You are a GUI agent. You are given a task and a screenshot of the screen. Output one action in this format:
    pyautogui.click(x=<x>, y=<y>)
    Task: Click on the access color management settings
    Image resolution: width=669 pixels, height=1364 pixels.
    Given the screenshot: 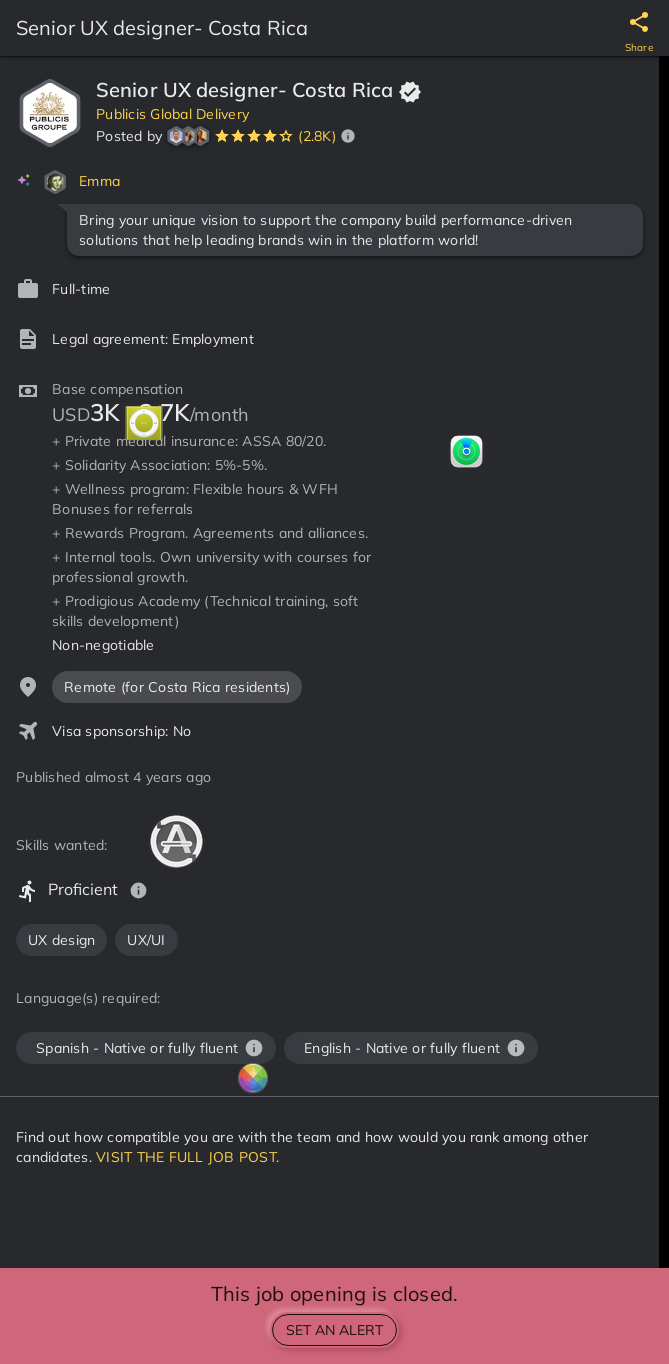 What is the action you would take?
    pyautogui.click(x=253, y=1078)
    